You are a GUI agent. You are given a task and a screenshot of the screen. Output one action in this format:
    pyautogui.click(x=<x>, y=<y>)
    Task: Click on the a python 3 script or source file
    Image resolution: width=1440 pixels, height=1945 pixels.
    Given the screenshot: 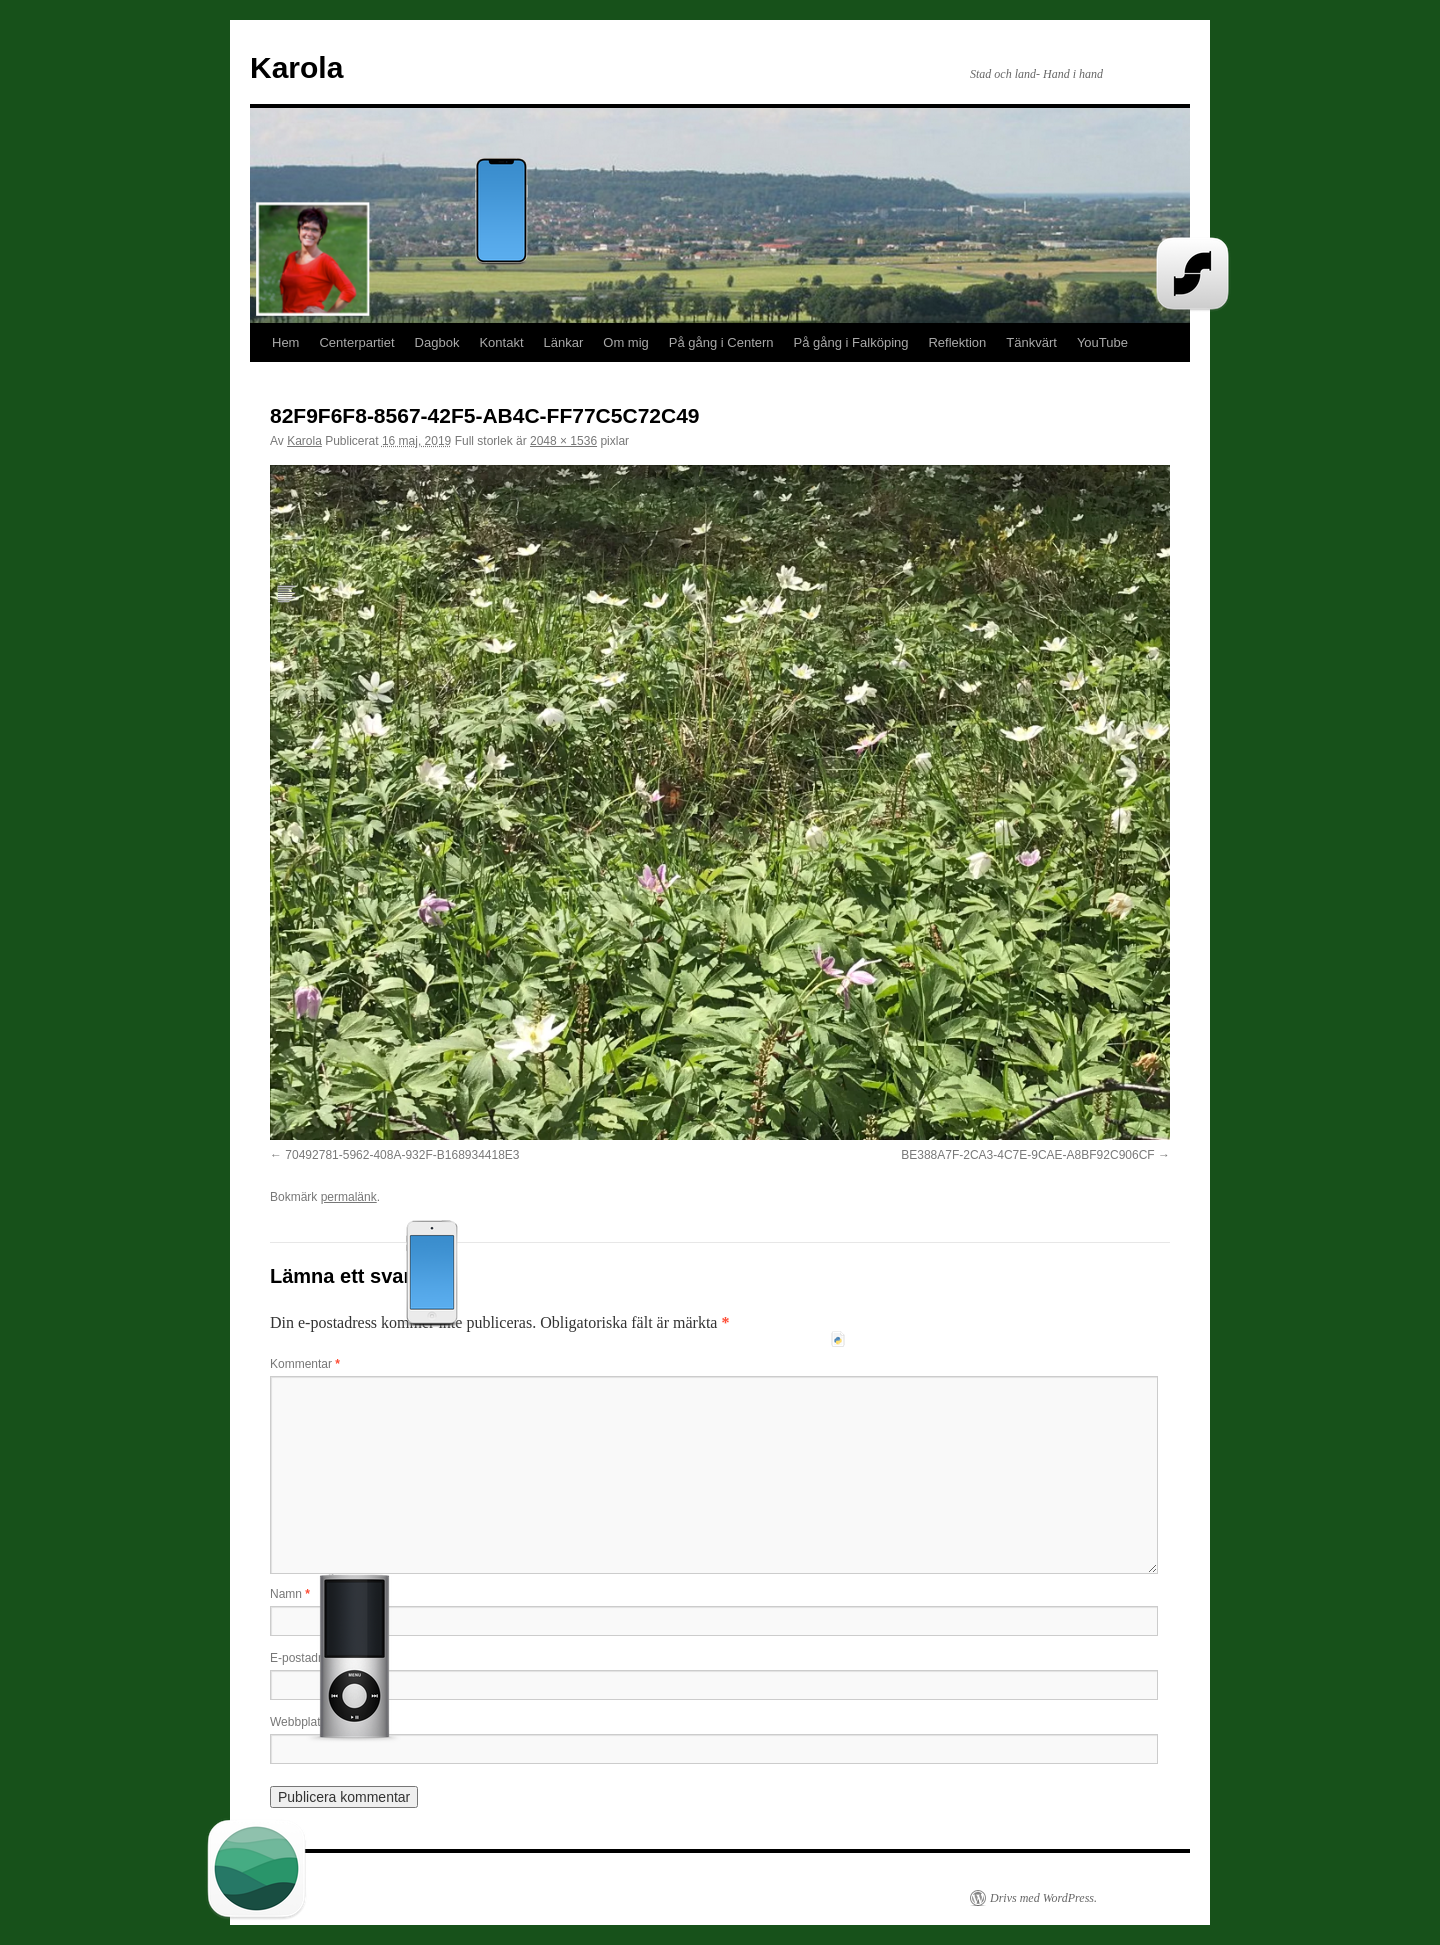 What is the action you would take?
    pyautogui.click(x=838, y=1339)
    